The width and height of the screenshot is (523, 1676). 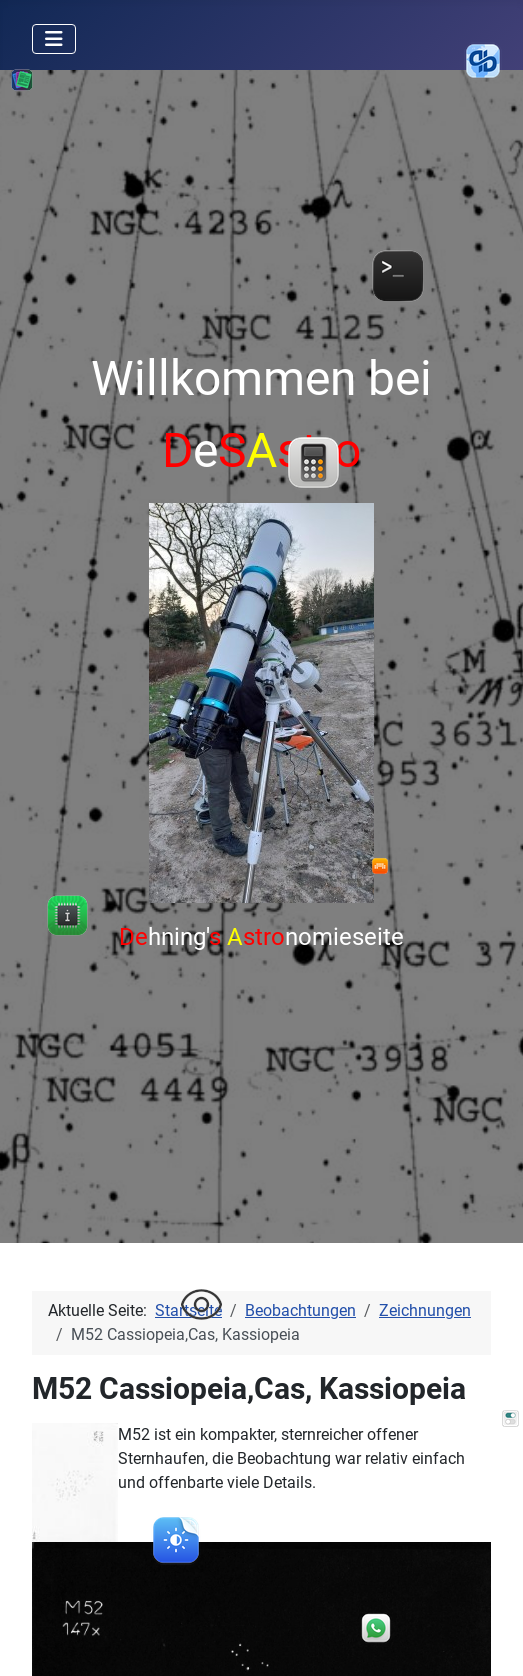 I want to click on open whatsapp messaging app, so click(x=376, y=1628).